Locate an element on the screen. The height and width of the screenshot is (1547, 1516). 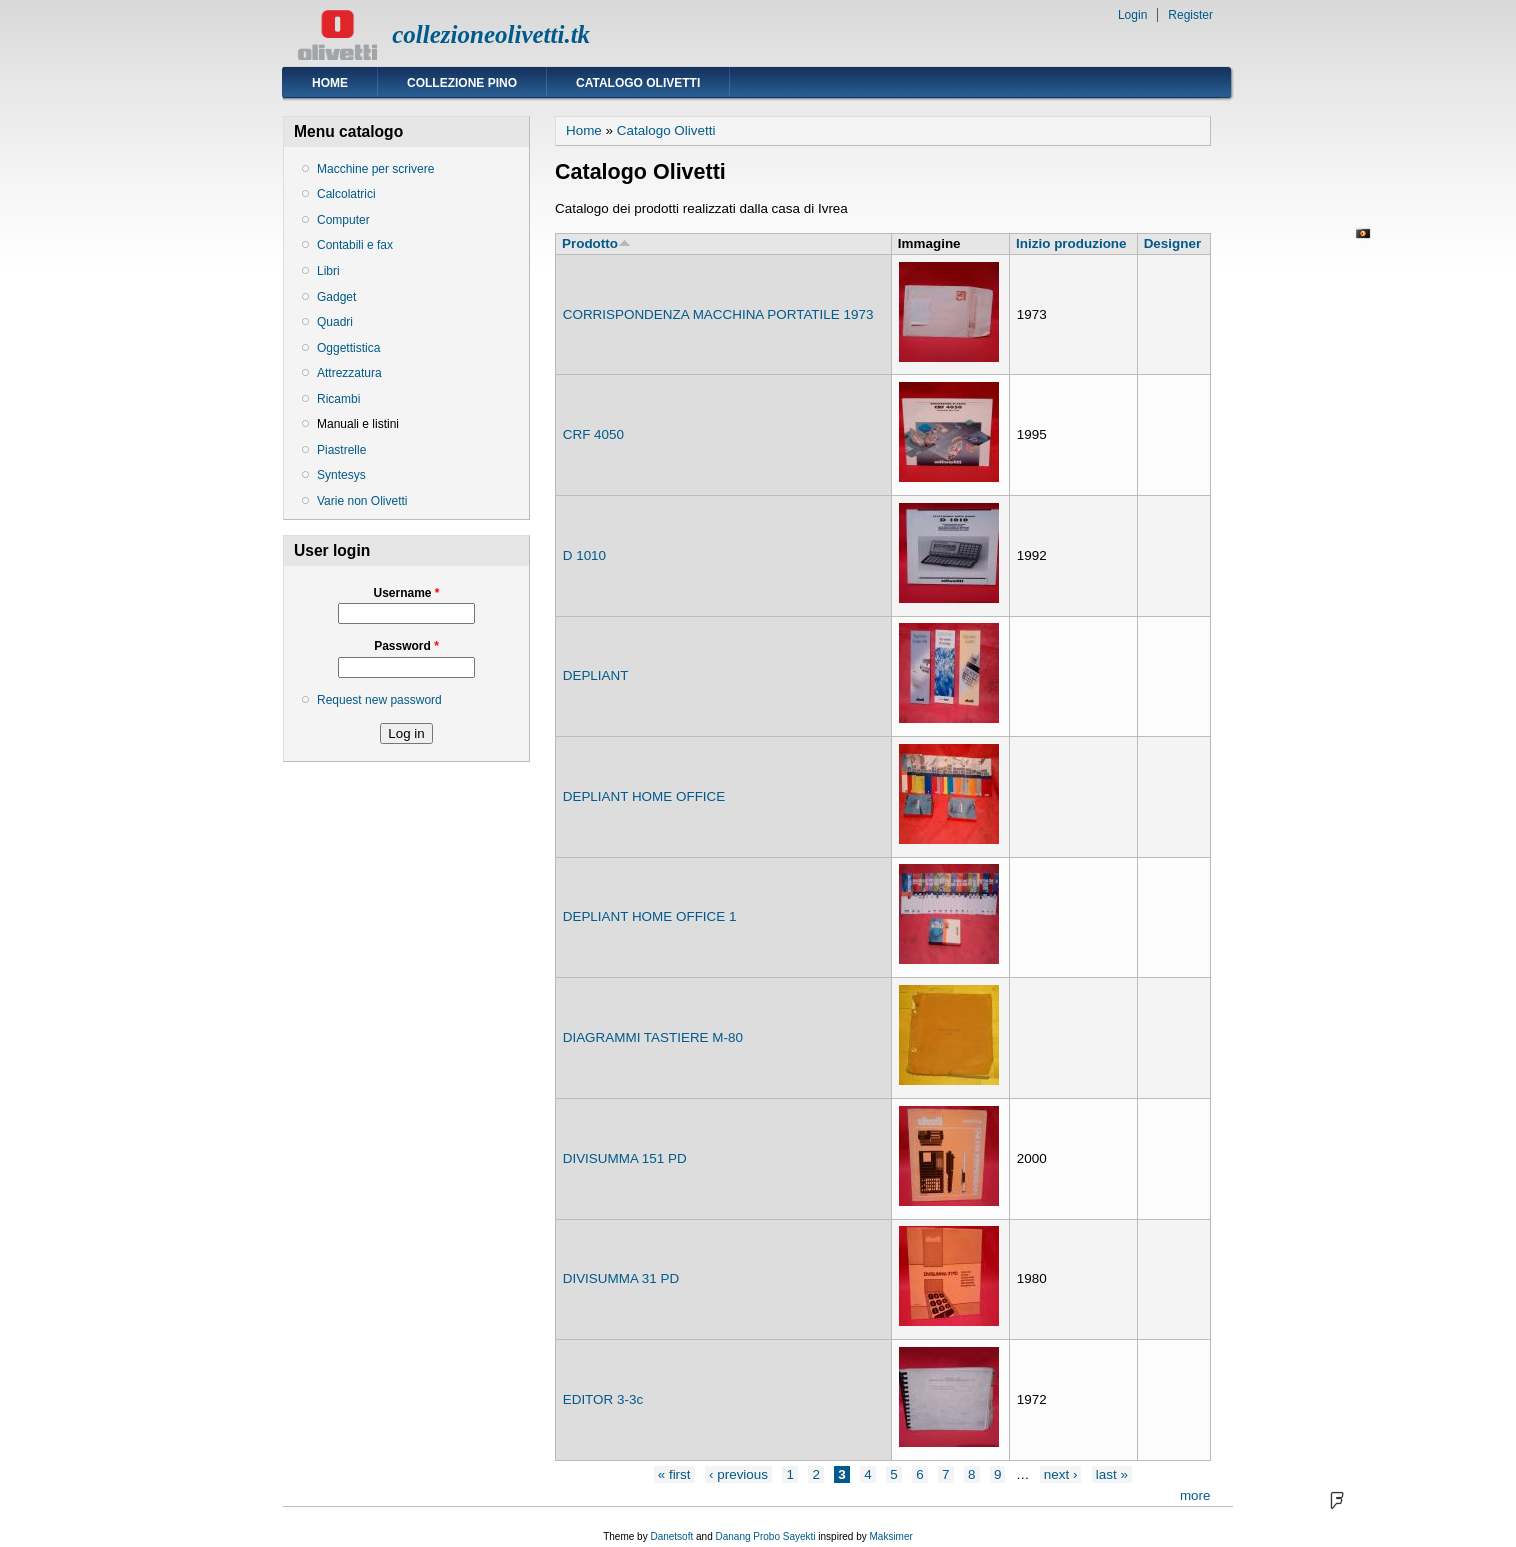
open cloudflare workers project folder is located at coordinates (1363, 233).